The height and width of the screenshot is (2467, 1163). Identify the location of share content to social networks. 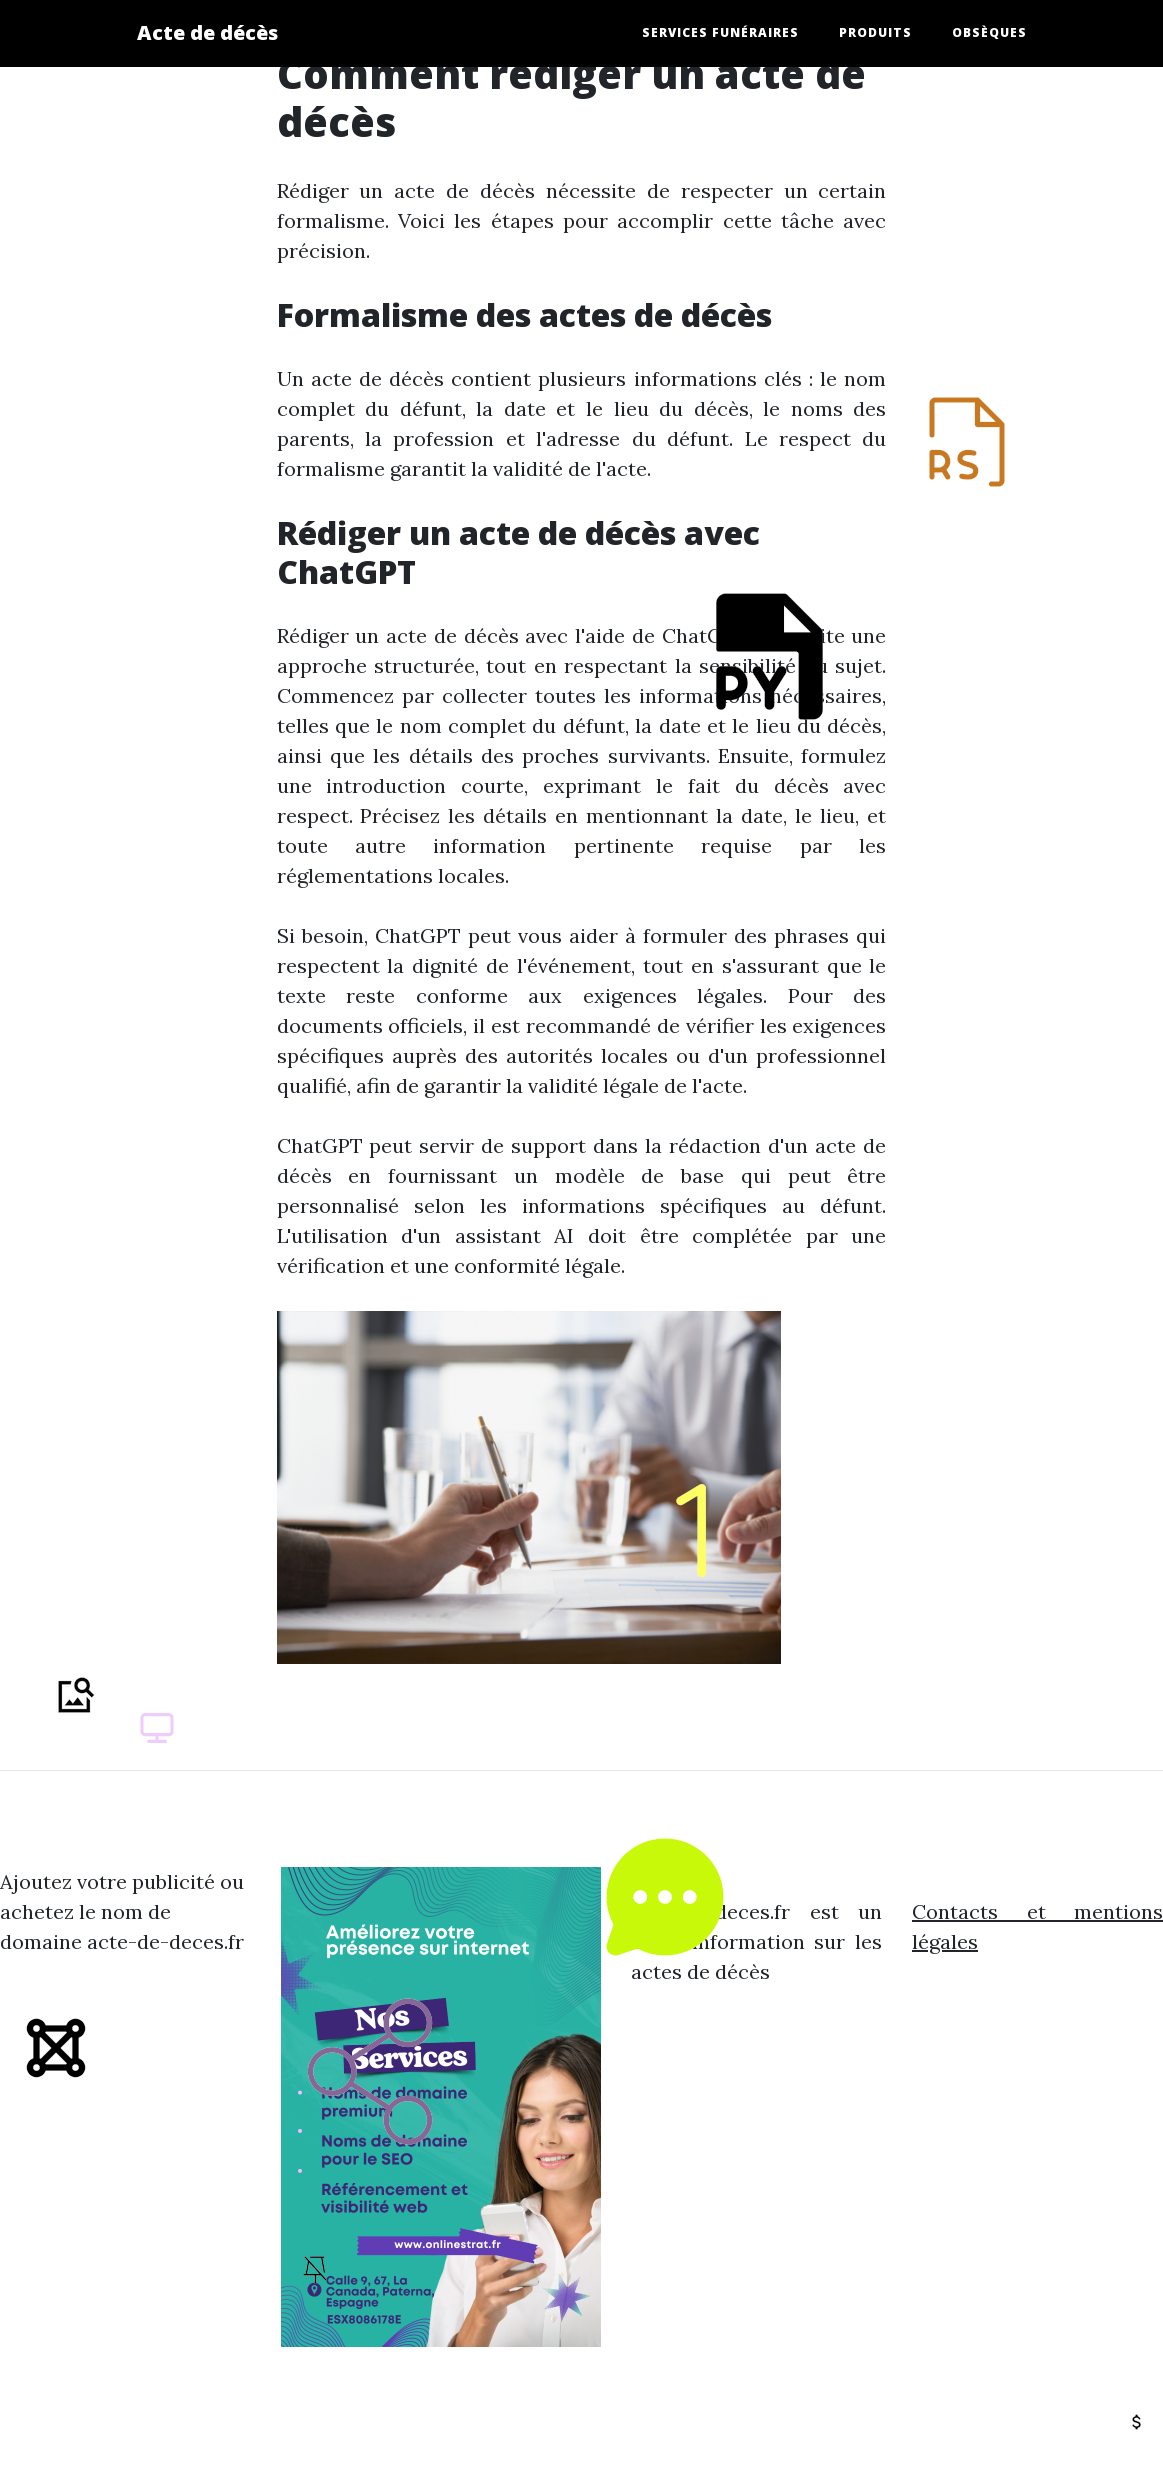
(375, 2071).